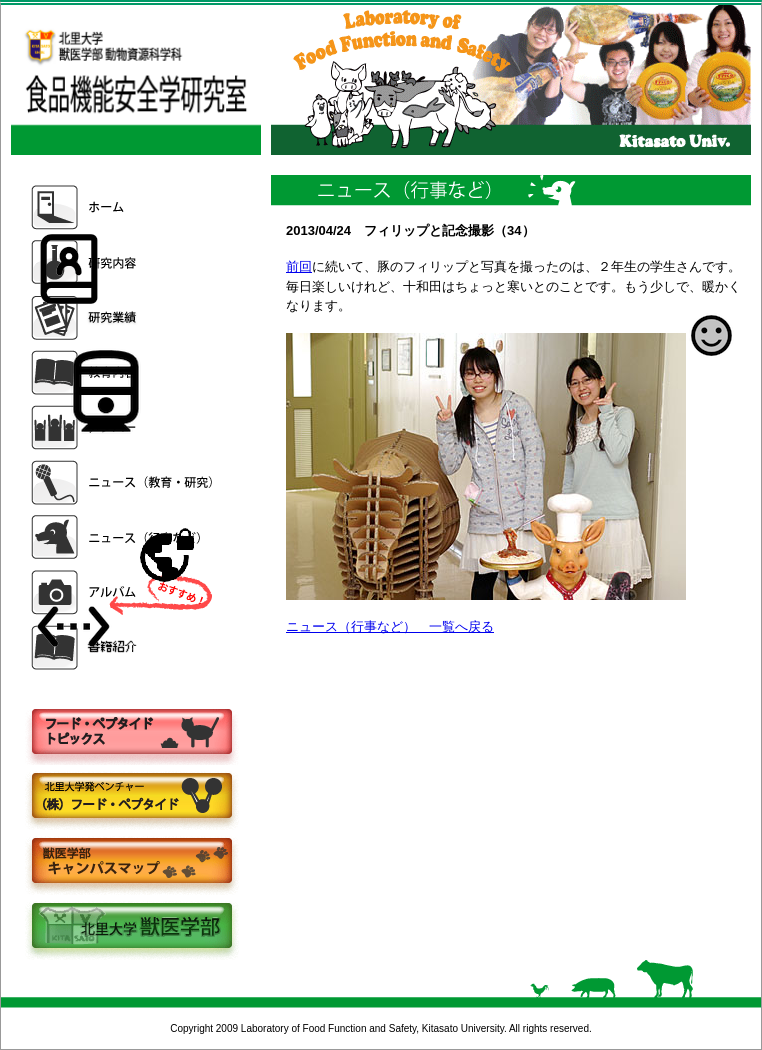 The image size is (762, 1050). Describe the element at coordinates (711, 335) in the screenshot. I see `add an emoji or reaction to a message` at that location.